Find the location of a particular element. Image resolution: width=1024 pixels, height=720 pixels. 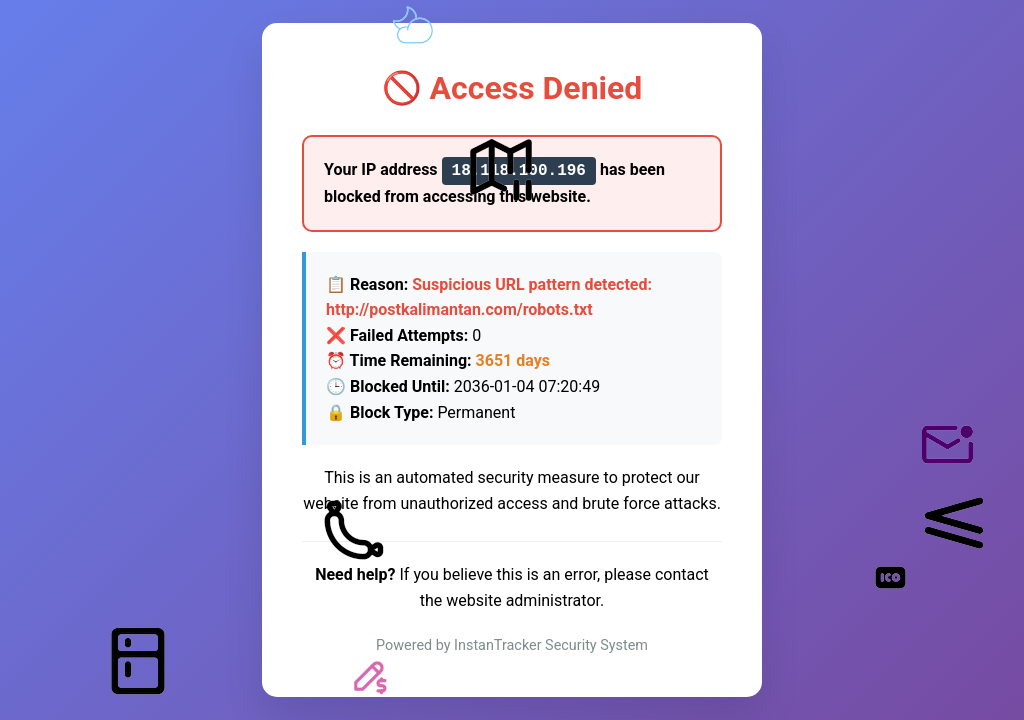

less than or equal to mathematical operator is located at coordinates (954, 523).